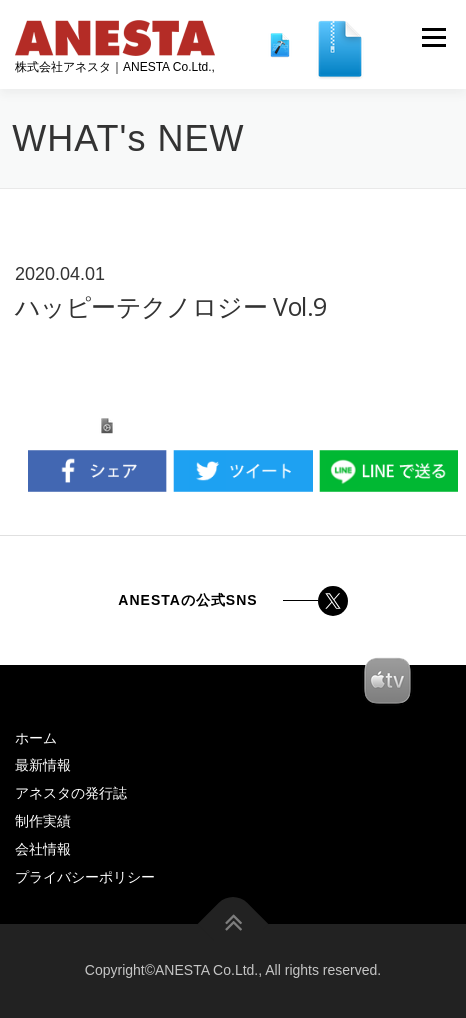 This screenshot has height=1018, width=466. What do you see at coordinates (280, 45) in the screenshot?
I see `makefile document for build automation` at bounding box center [280, 45].